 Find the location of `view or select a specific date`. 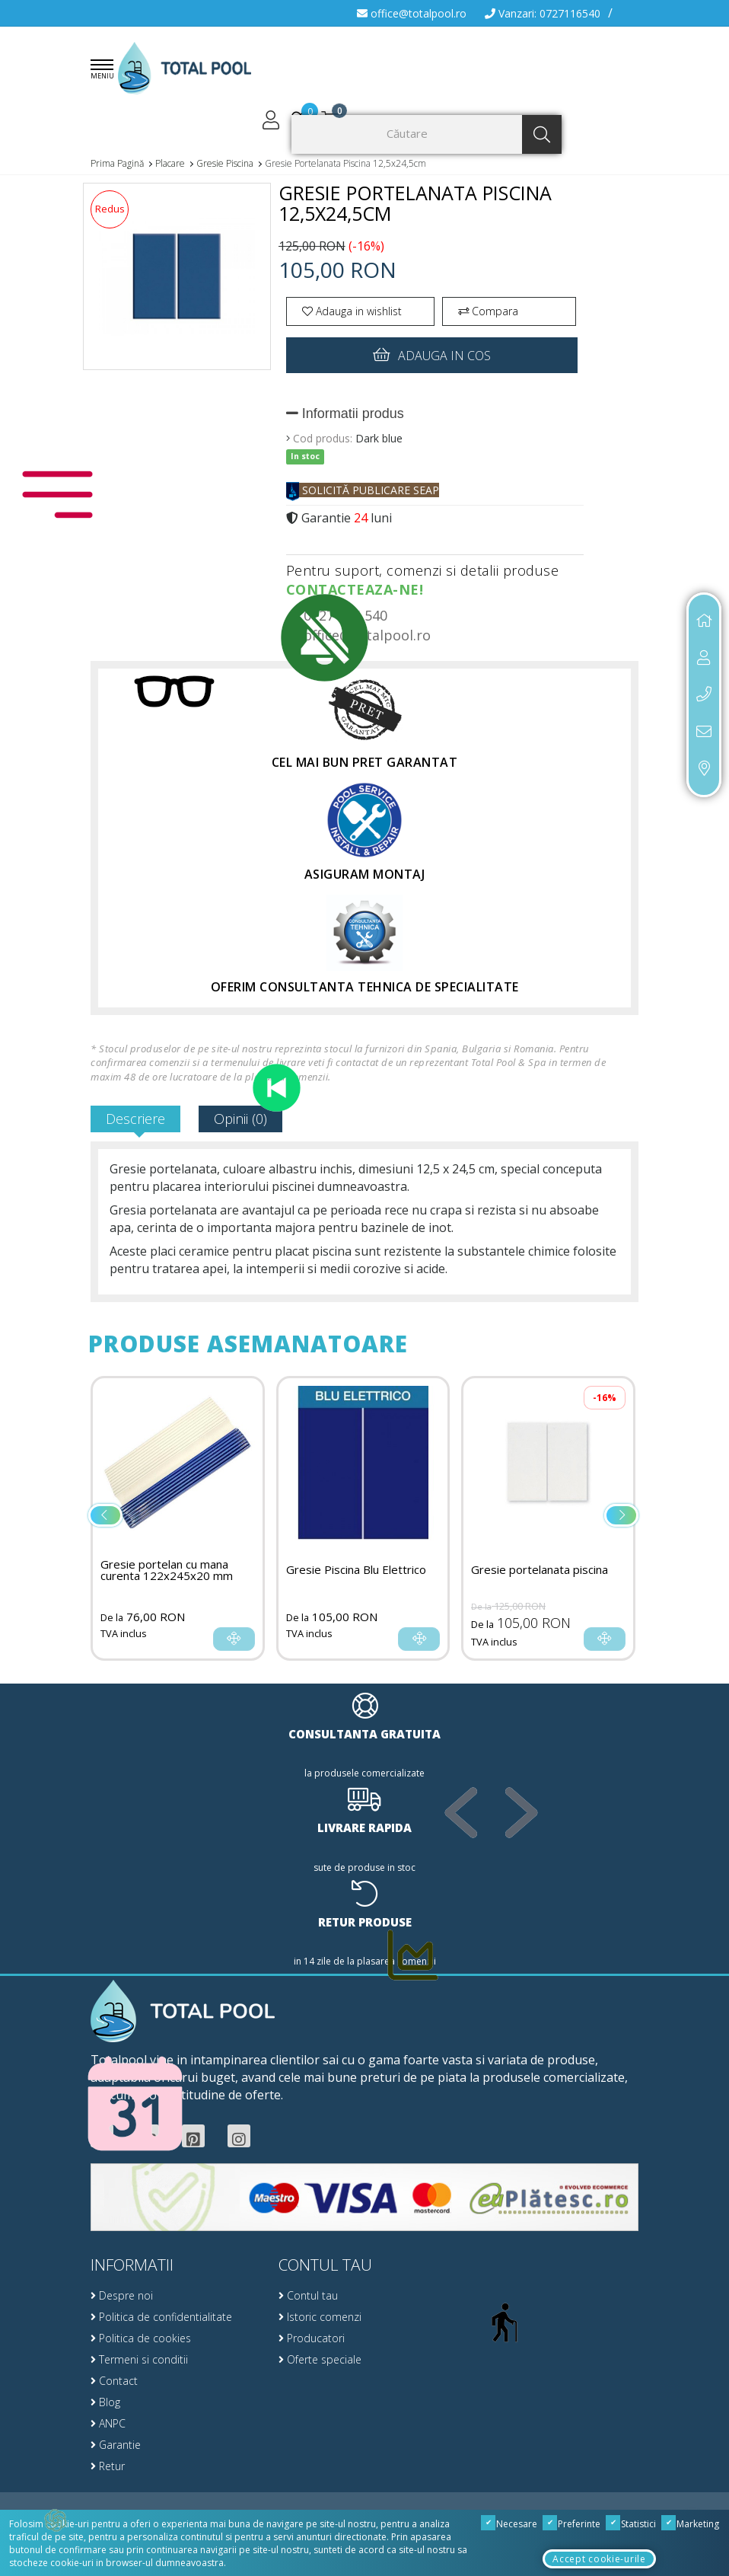

view or select a specific date is located at coordinates (135, 2103).